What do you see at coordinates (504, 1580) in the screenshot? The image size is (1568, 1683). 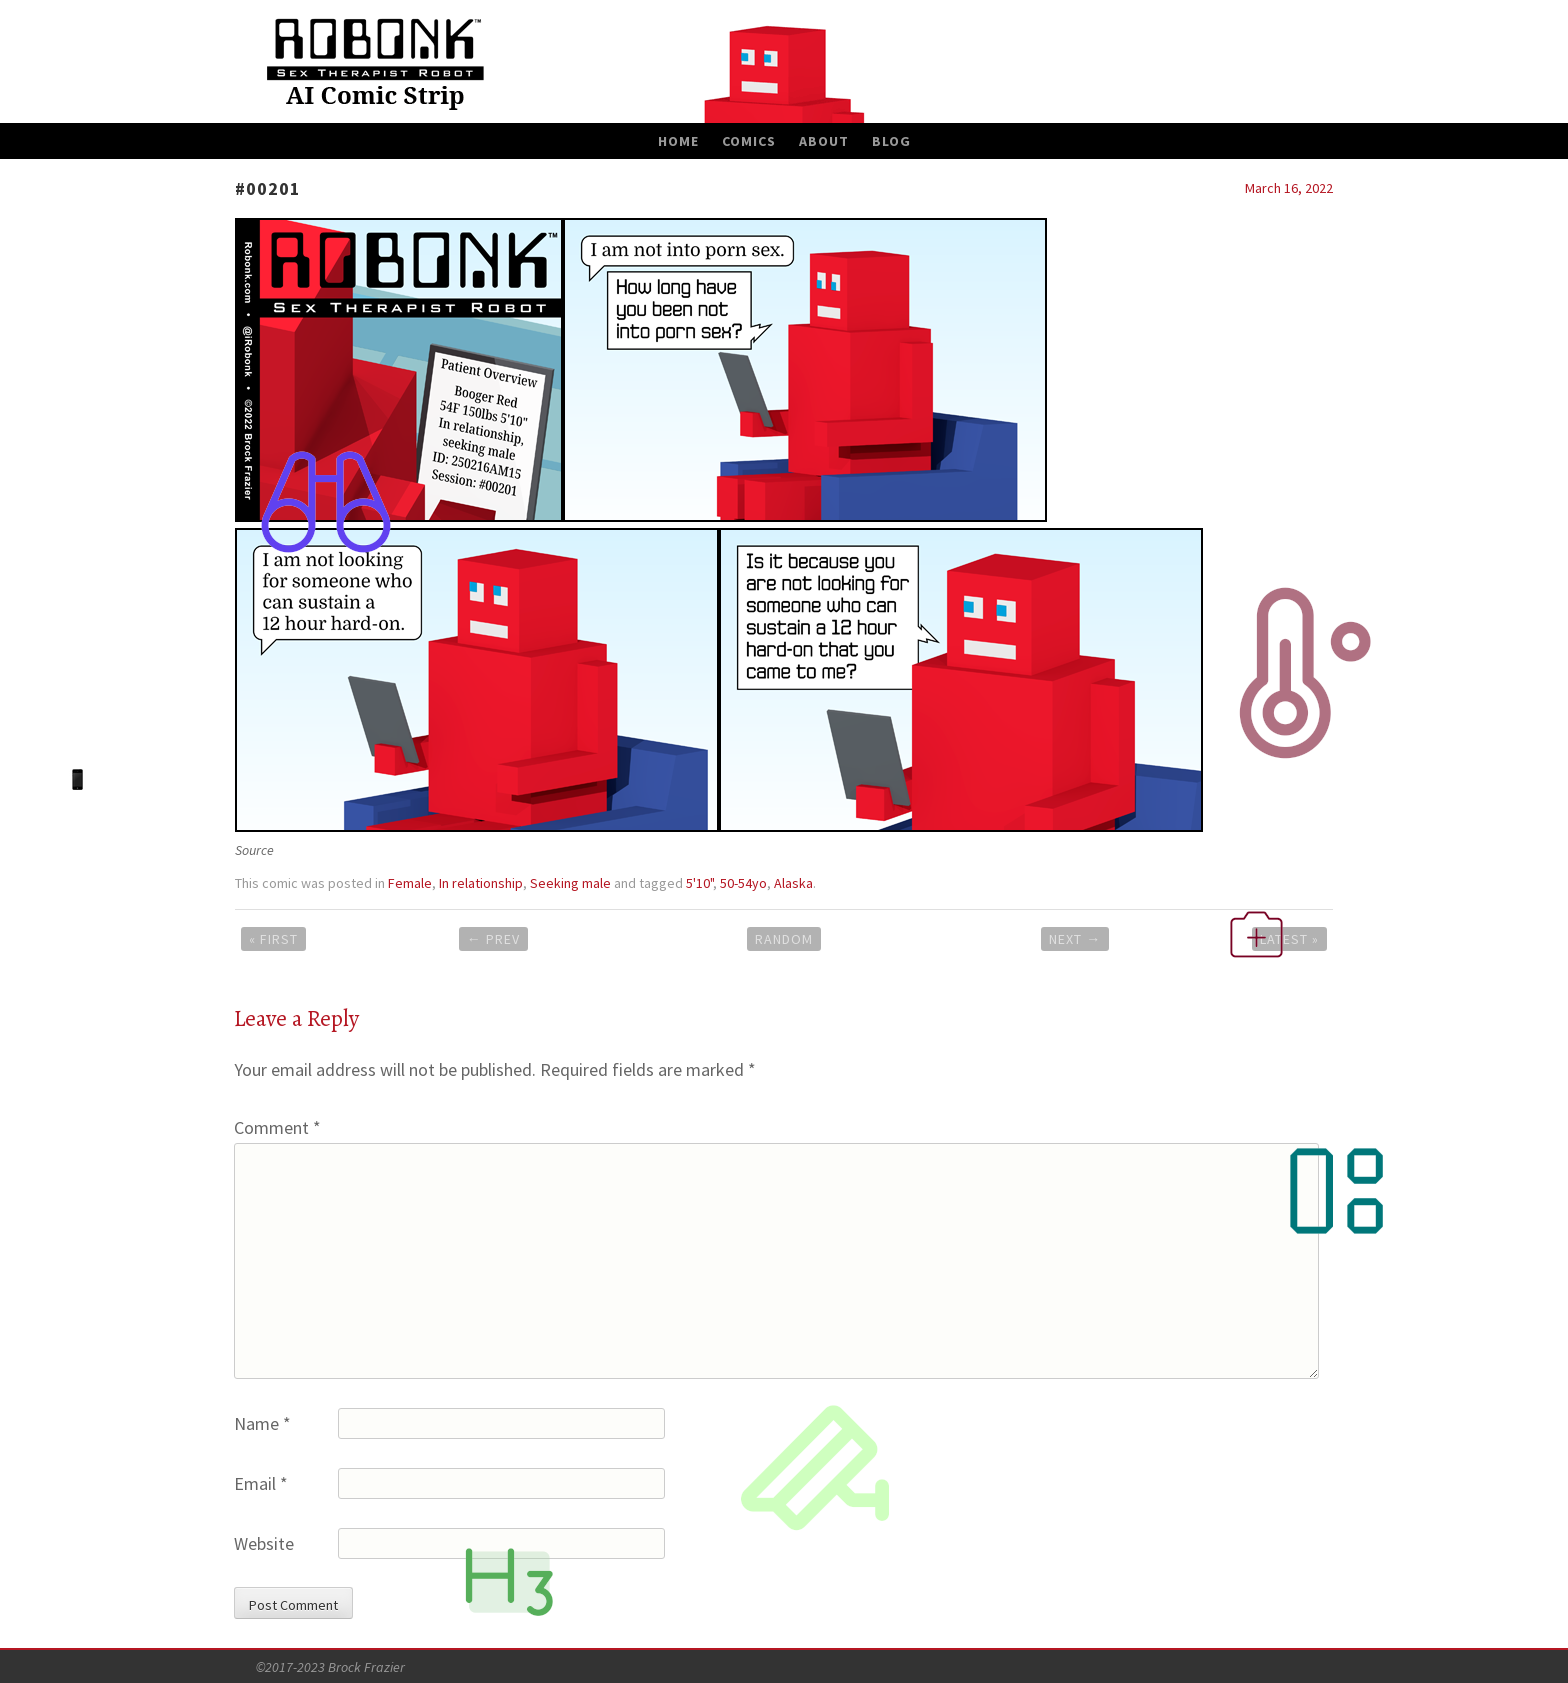 I see `format text as heading level 3` at bounding box center [504, 1580].